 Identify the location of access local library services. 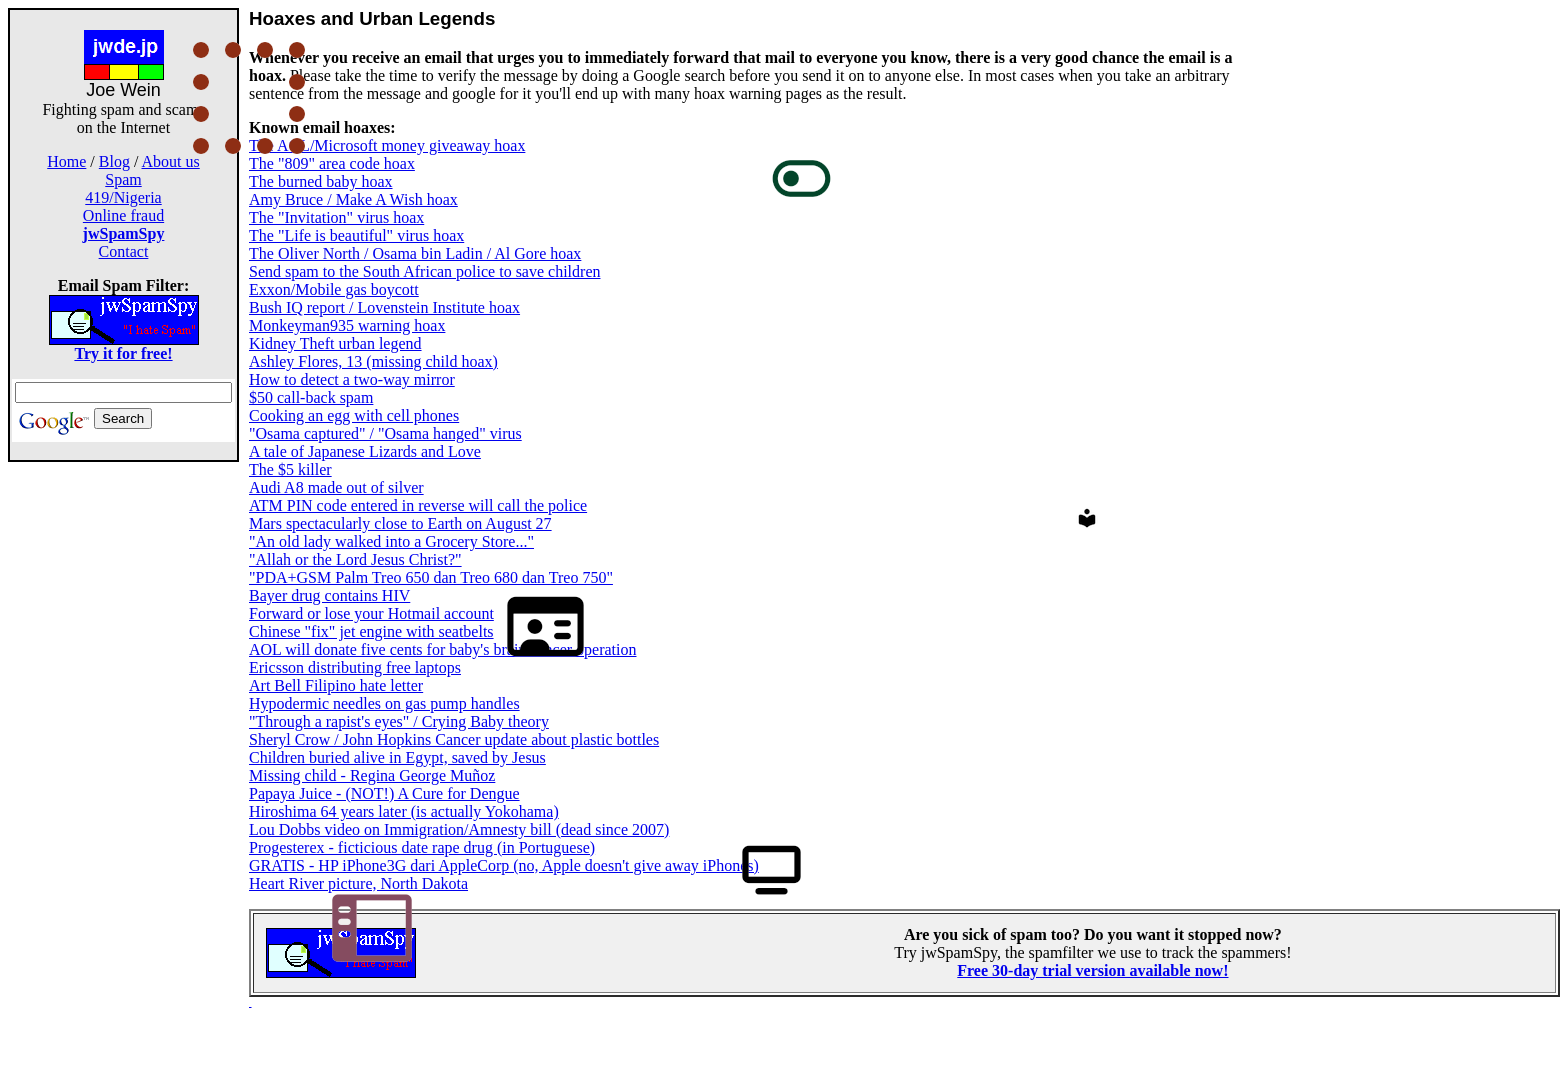
(1087, 518).